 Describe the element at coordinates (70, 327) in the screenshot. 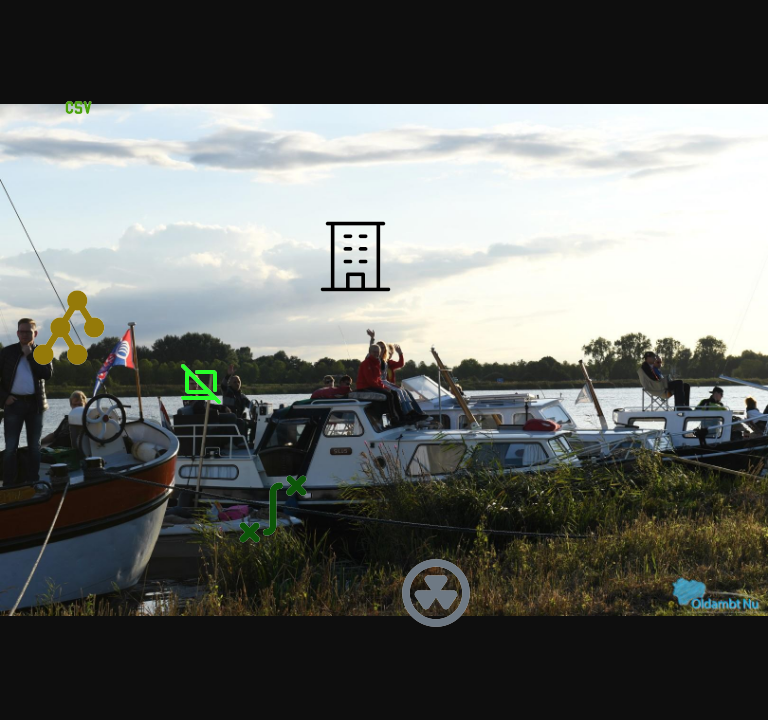

I see `view hierarchical data structure` at that location.